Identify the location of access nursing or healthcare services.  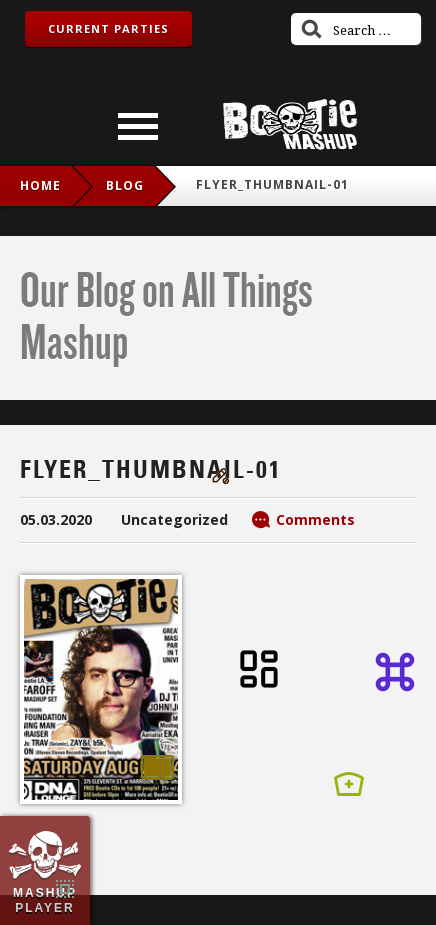
(349, 784).